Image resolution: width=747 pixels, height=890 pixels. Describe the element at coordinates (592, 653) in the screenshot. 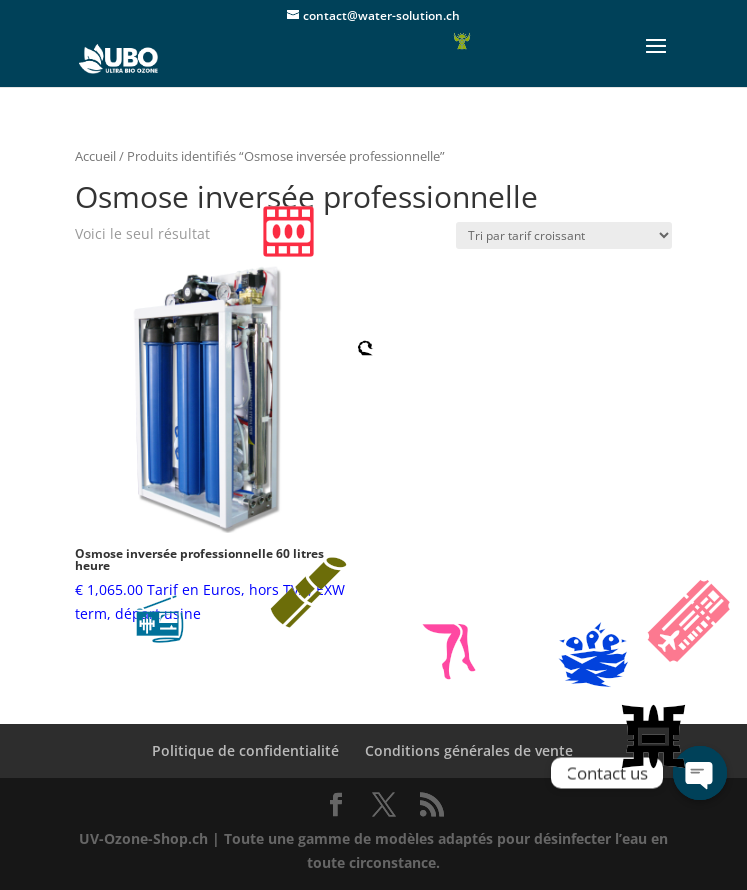

I see `view your nest or home feed` at that location.